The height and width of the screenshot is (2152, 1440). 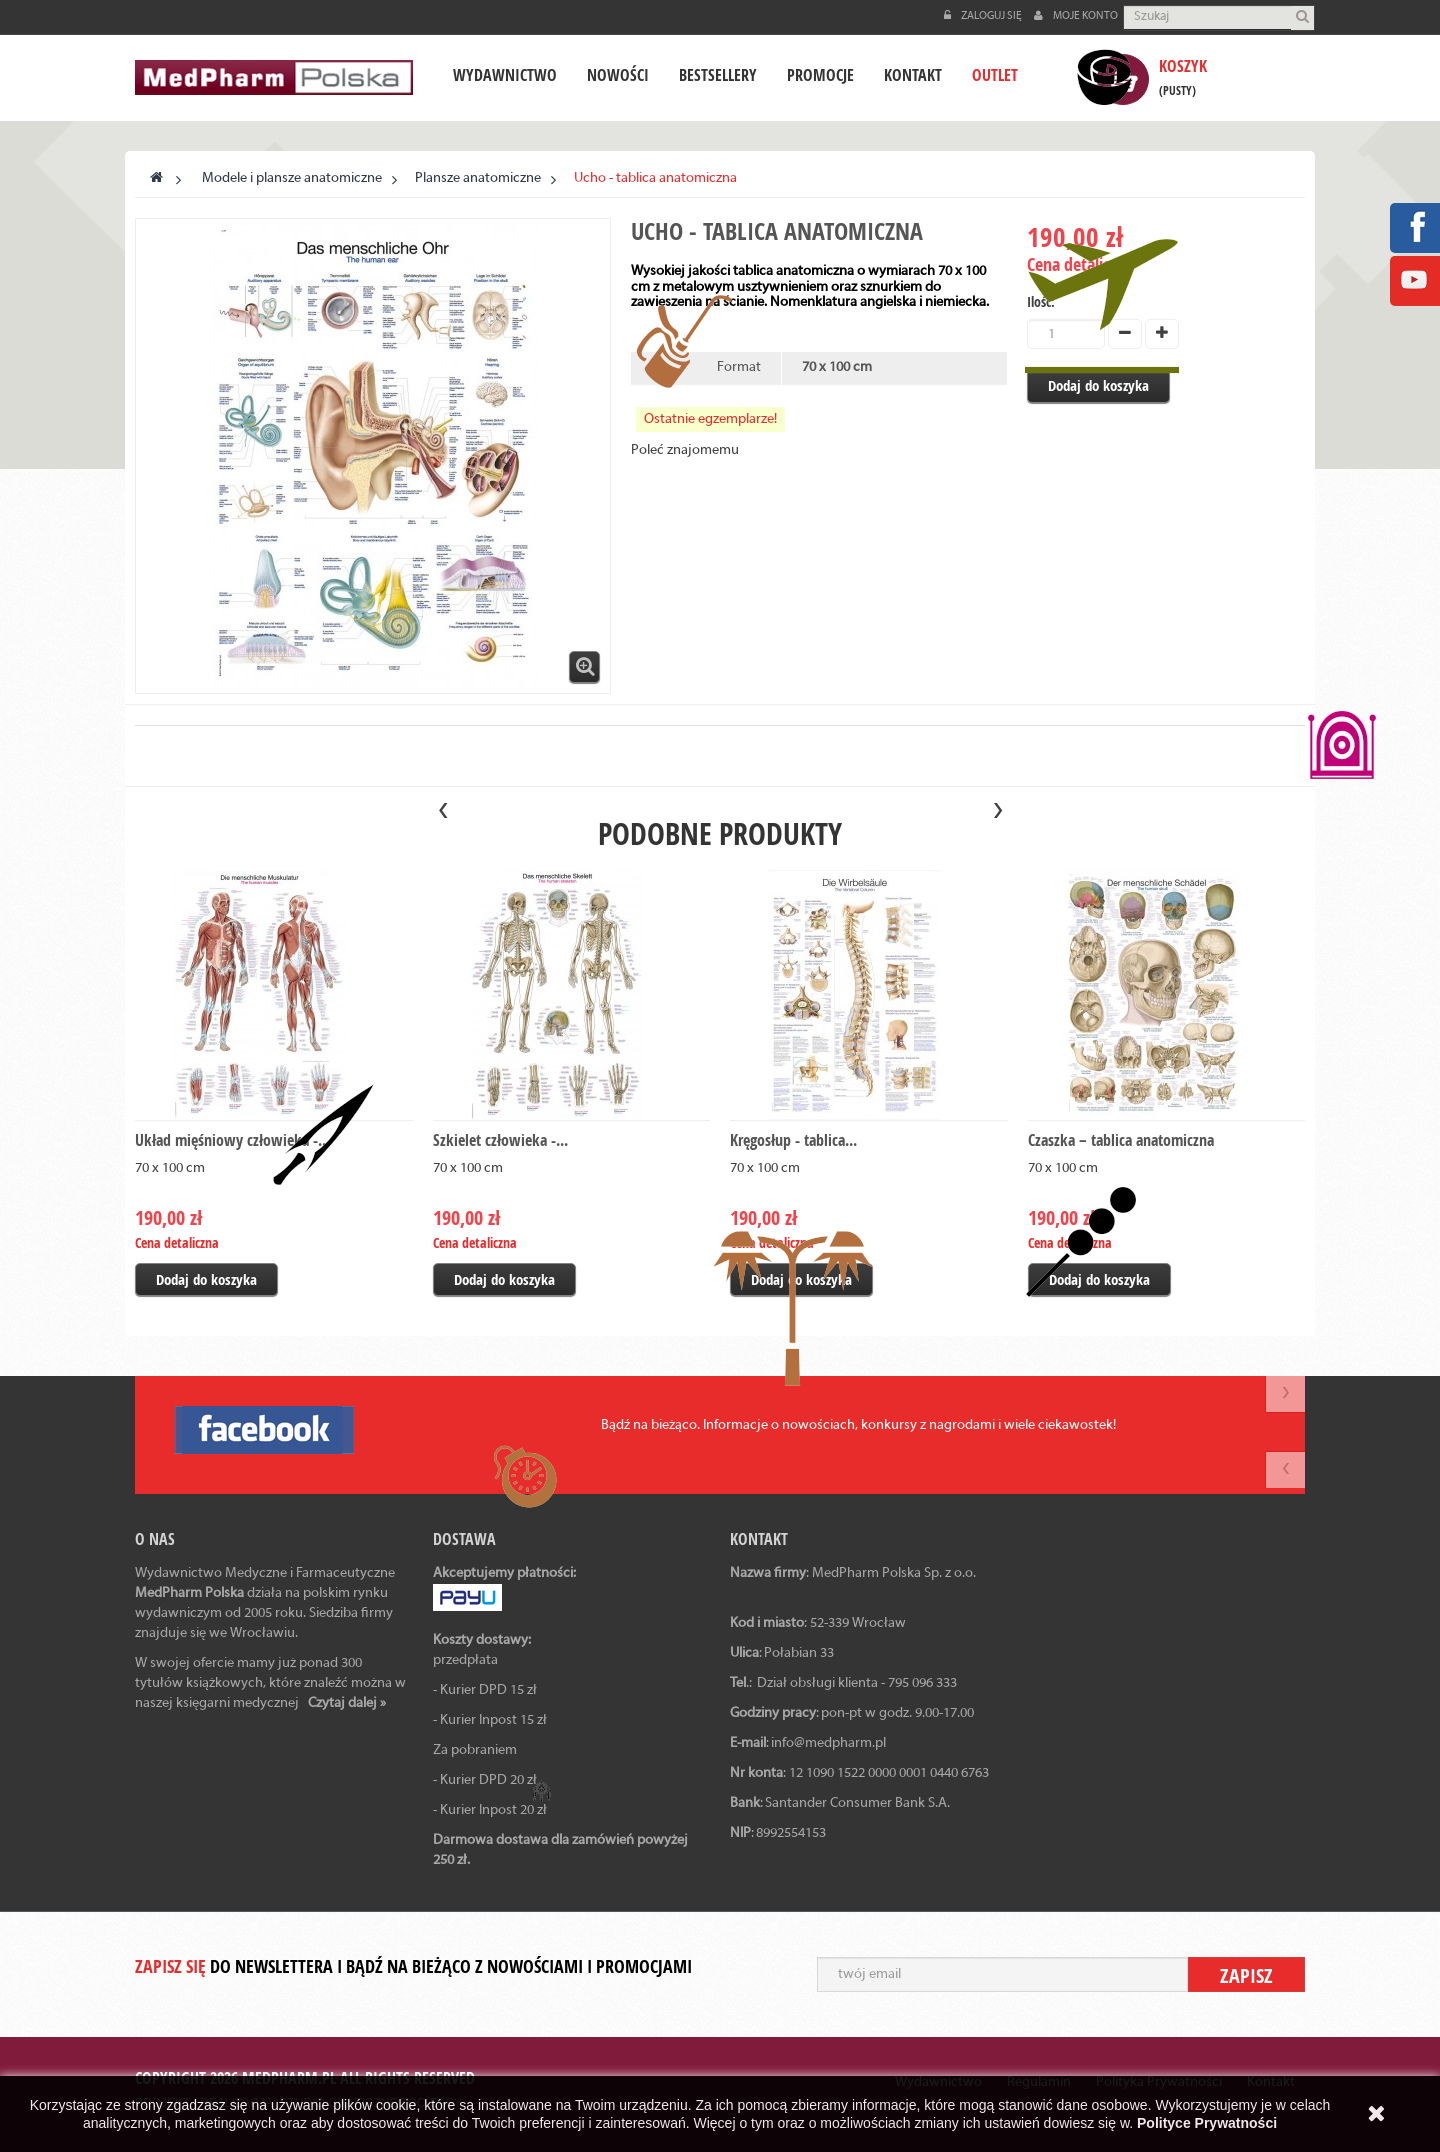 What do you see at coordinates (1102, 304) in the screenshot?
I see `view departing flights` at bounding box center [1102, 304].